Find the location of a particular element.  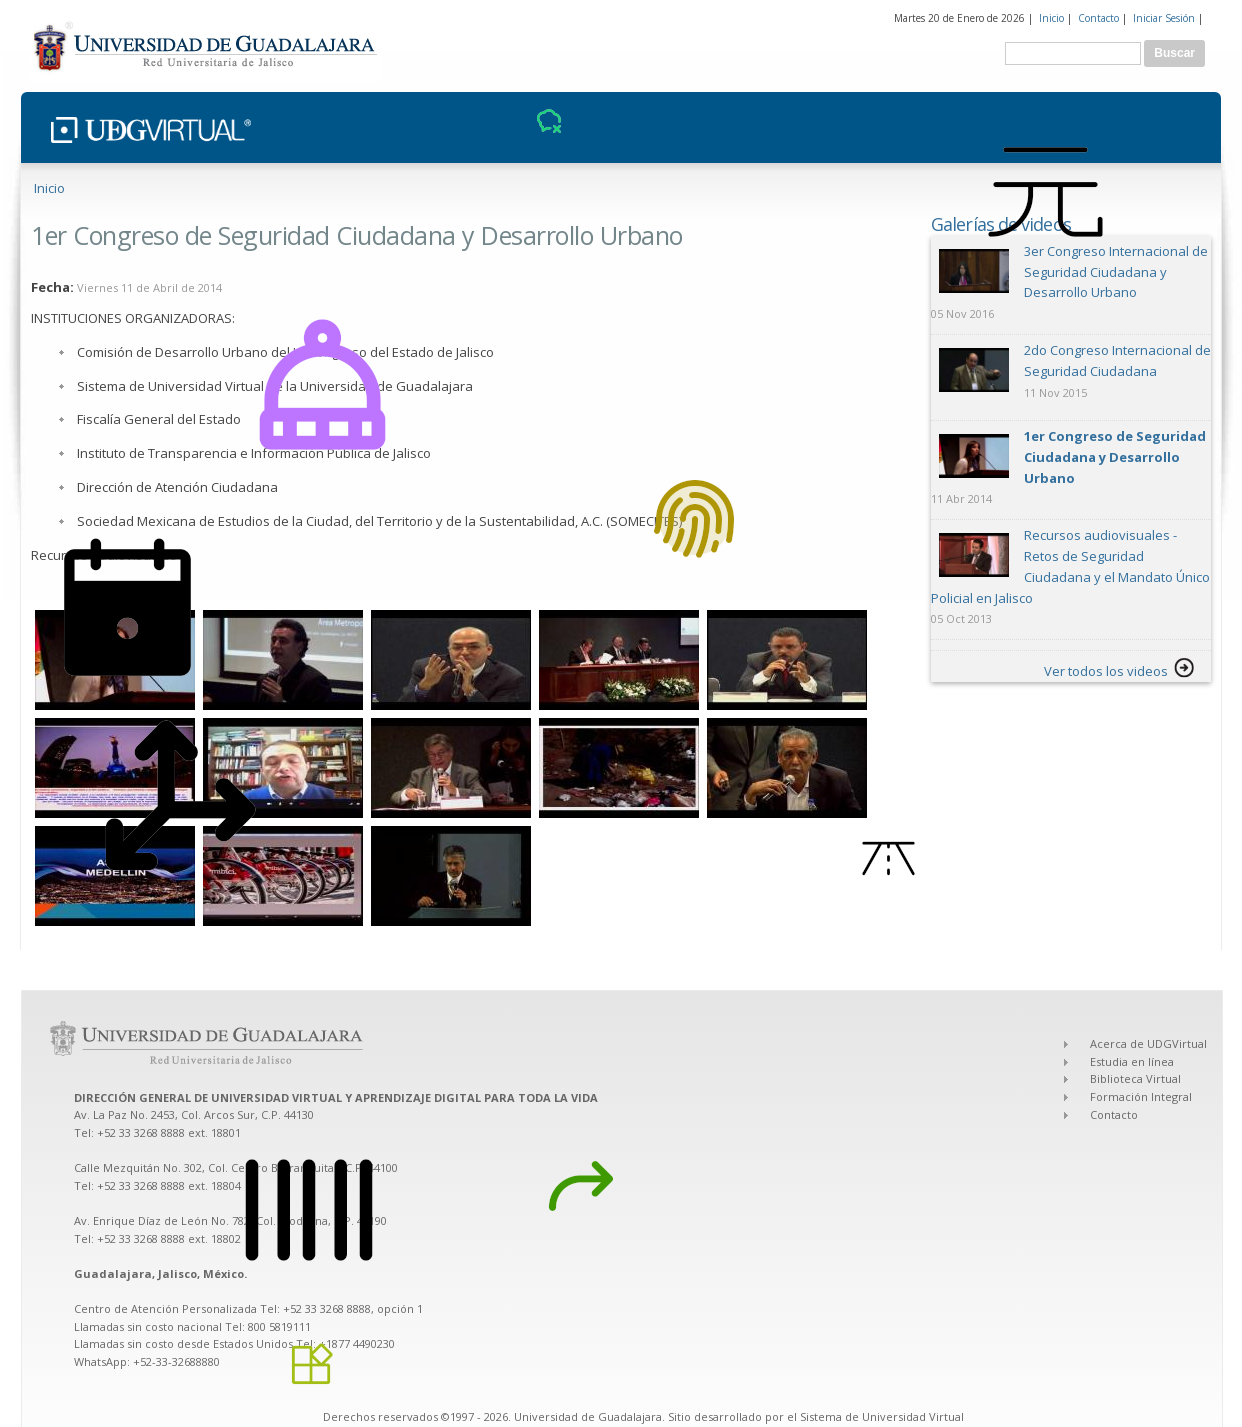

scan a barcode is located at coordinates (309, 1210).